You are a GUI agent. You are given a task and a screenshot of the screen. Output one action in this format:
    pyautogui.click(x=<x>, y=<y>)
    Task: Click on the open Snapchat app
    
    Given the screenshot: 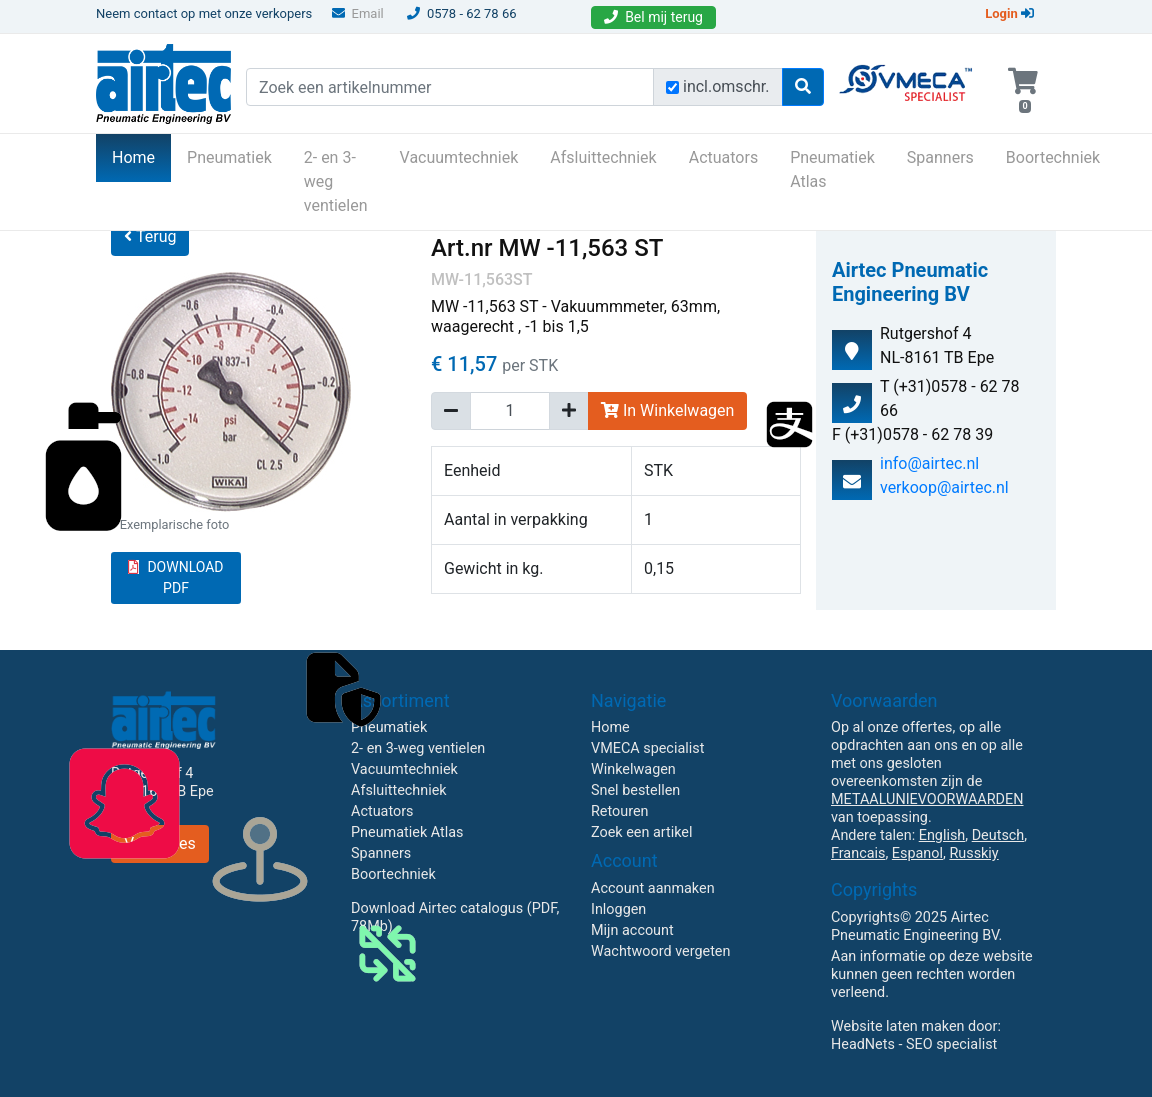 What is the action you would take?
    pyautogui.click(x=124, y=803)
    